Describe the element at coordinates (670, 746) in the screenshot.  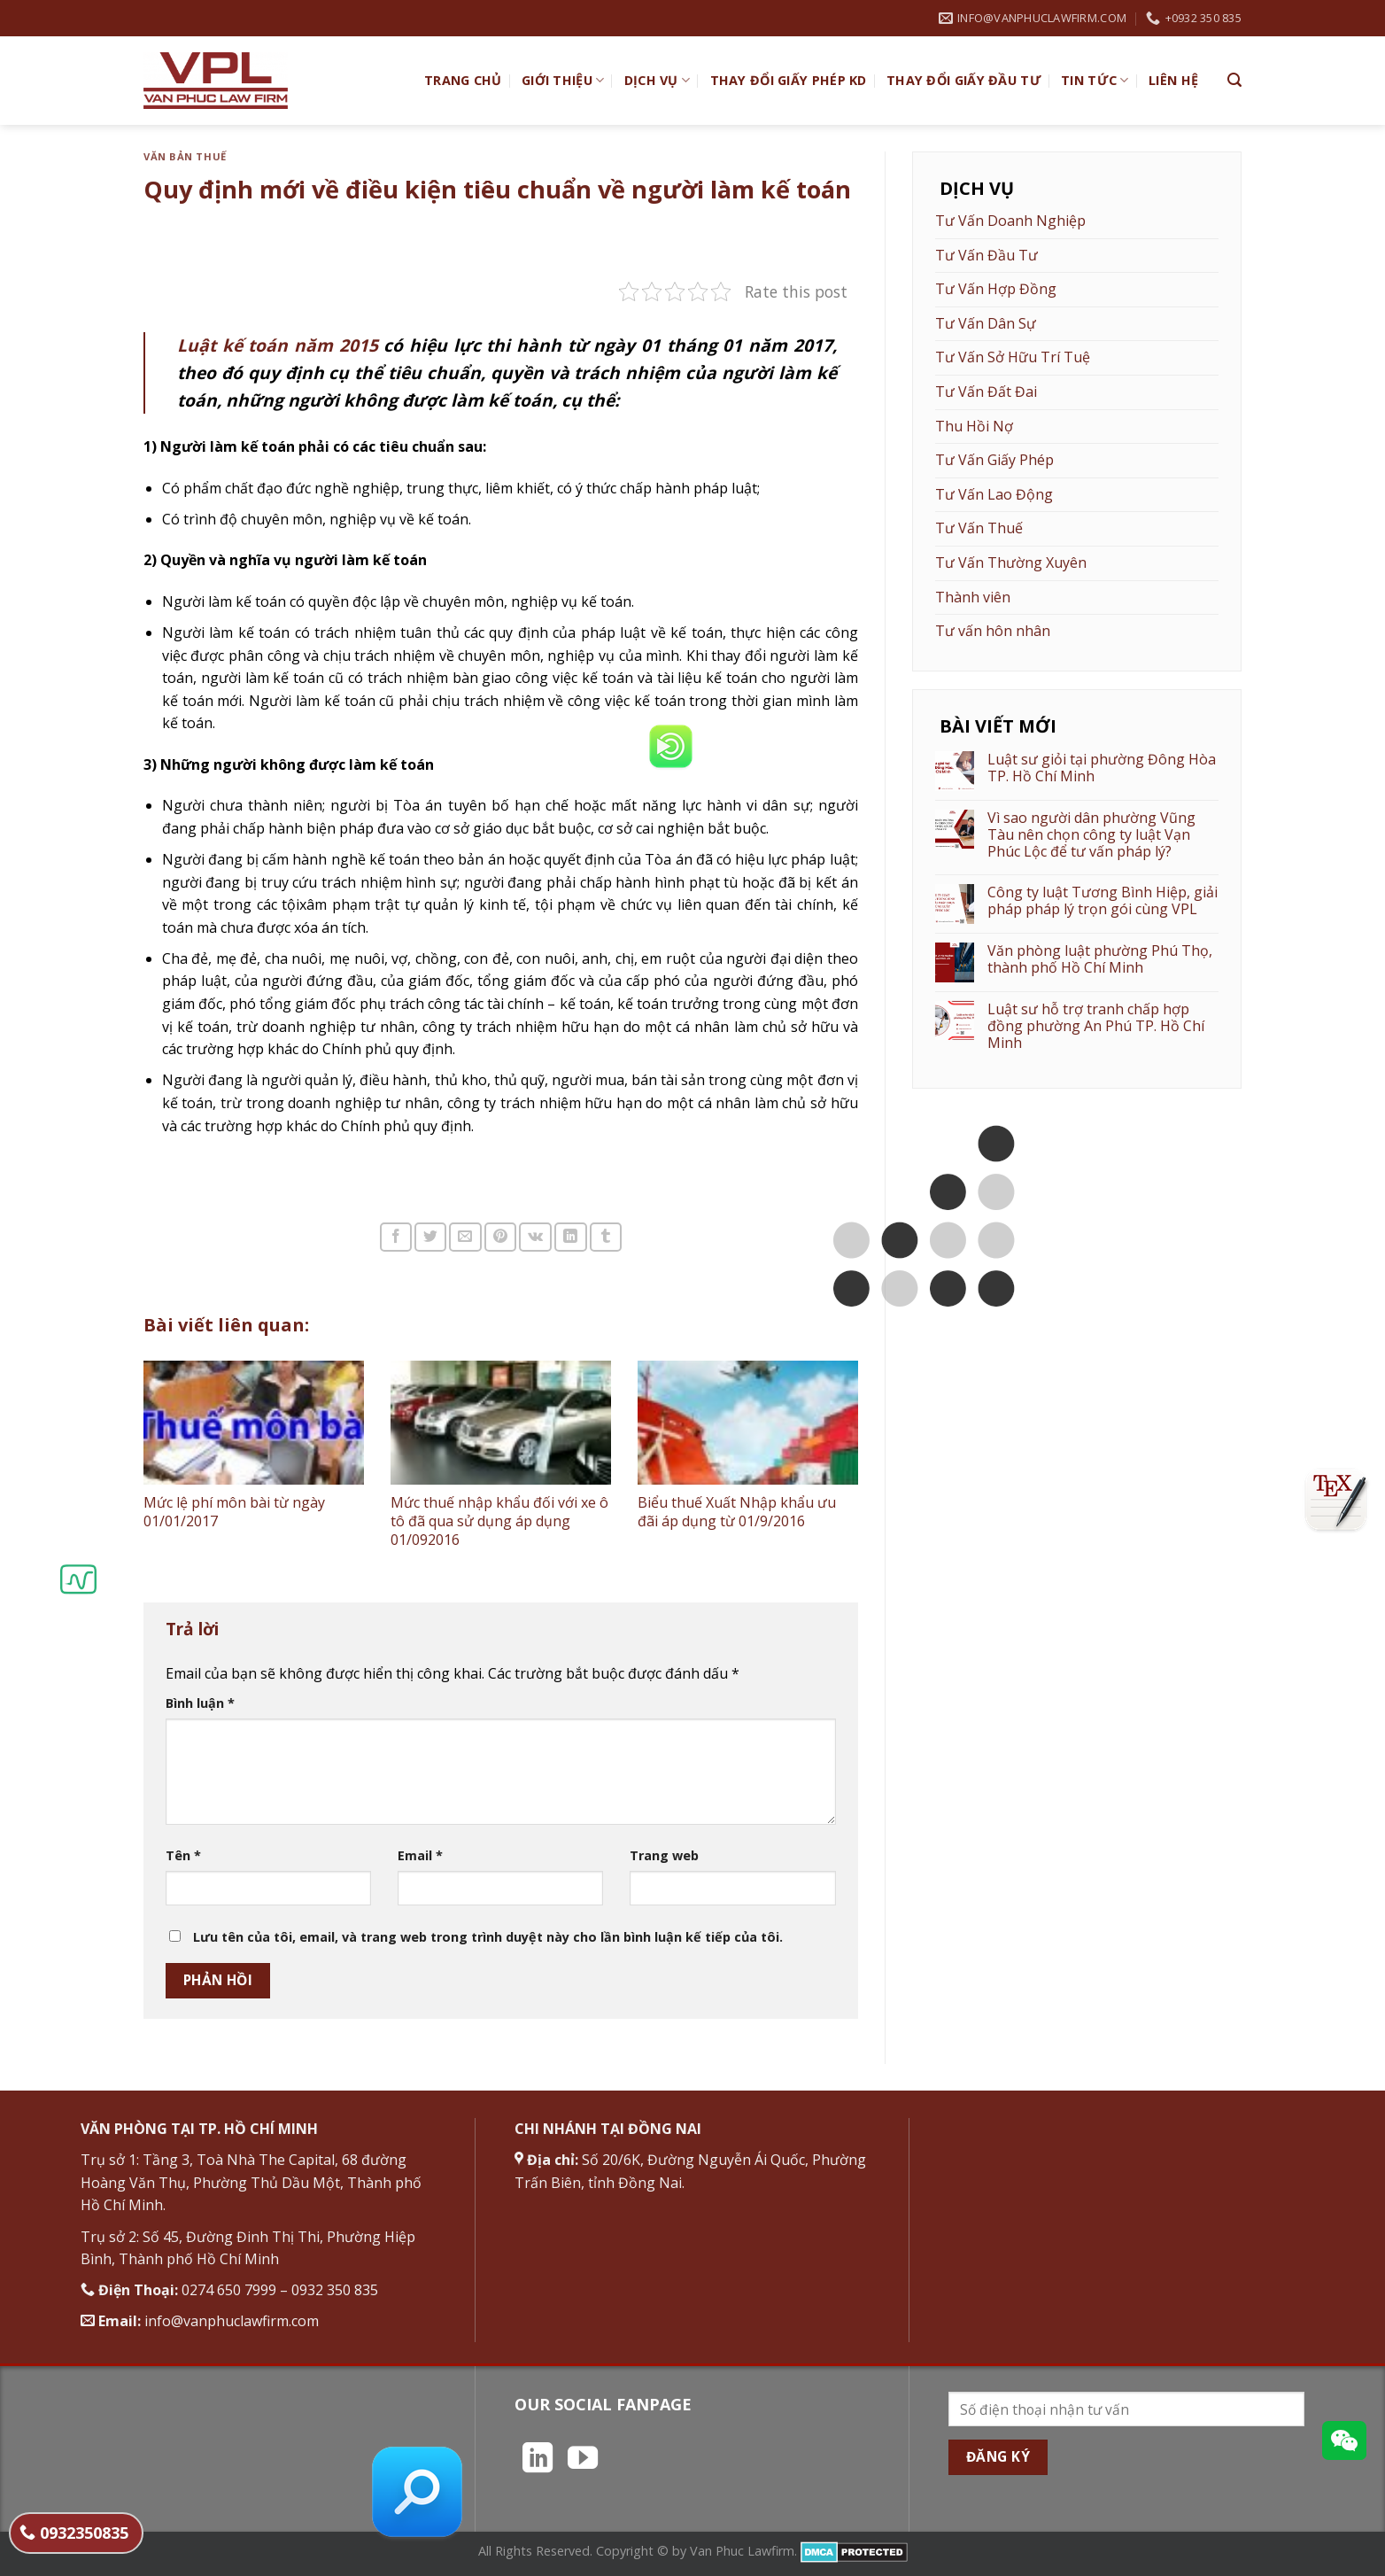
I see `open the mate desktop environment app` at that location.